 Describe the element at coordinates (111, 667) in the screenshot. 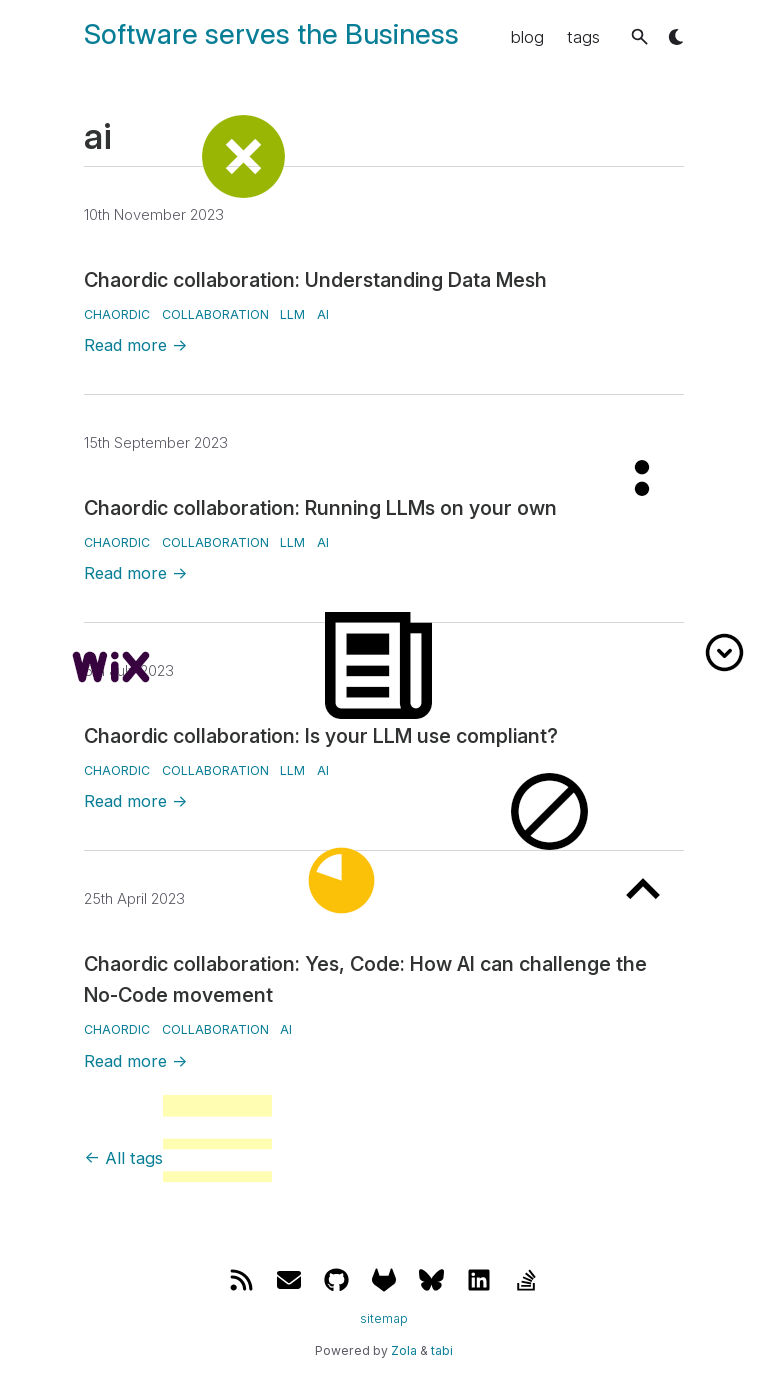

I see `link to Wix website builder` at that location.